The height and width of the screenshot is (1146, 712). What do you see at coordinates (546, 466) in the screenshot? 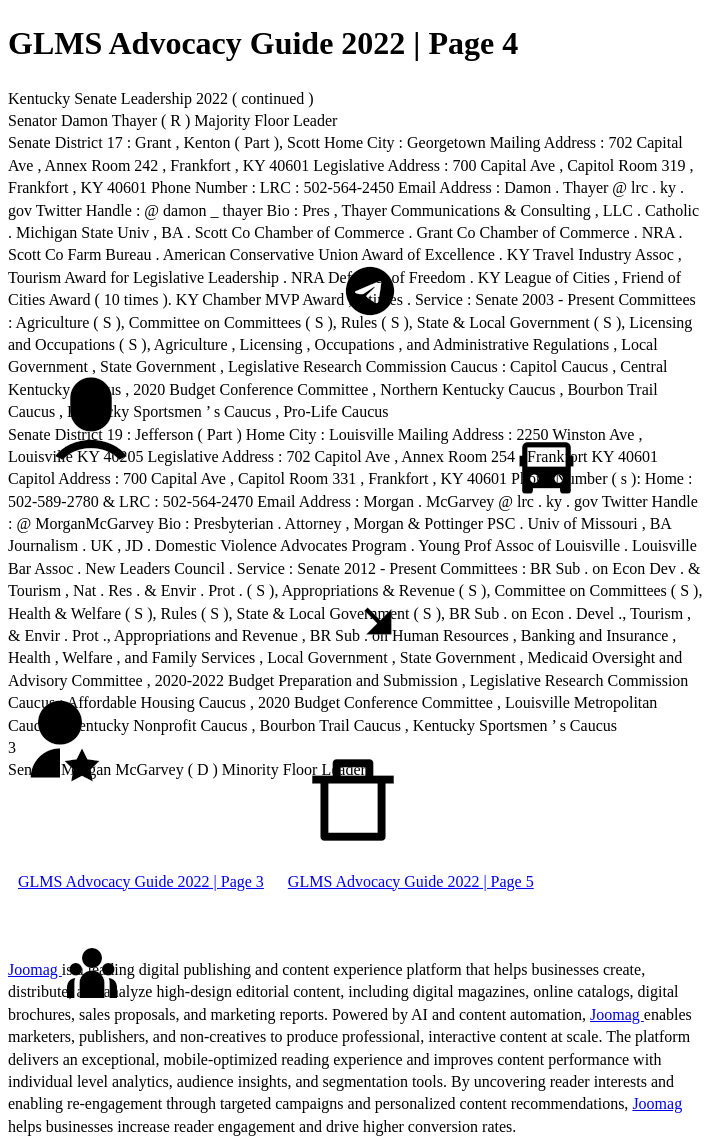
I see `view bus routes or public transit options` at bounding box center [546, 466].